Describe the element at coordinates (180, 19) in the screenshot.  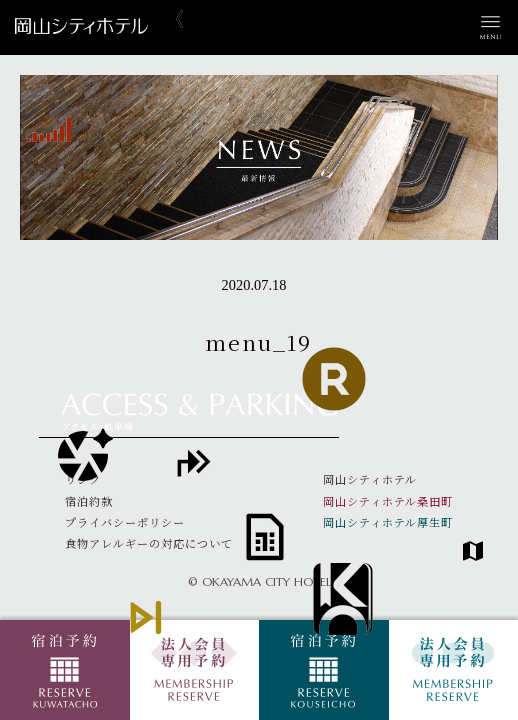
I see `go back to the previous screen` at that location.